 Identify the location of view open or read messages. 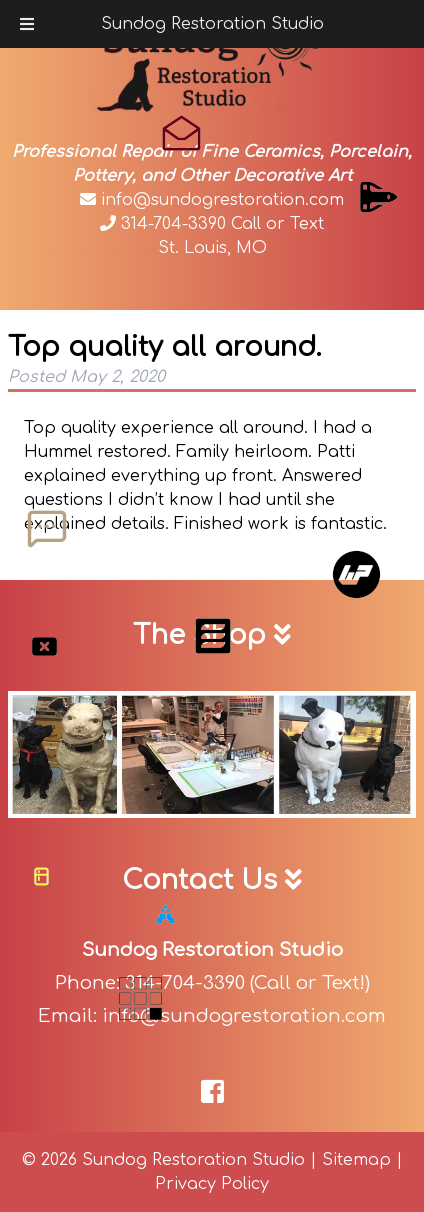
(181, 134).